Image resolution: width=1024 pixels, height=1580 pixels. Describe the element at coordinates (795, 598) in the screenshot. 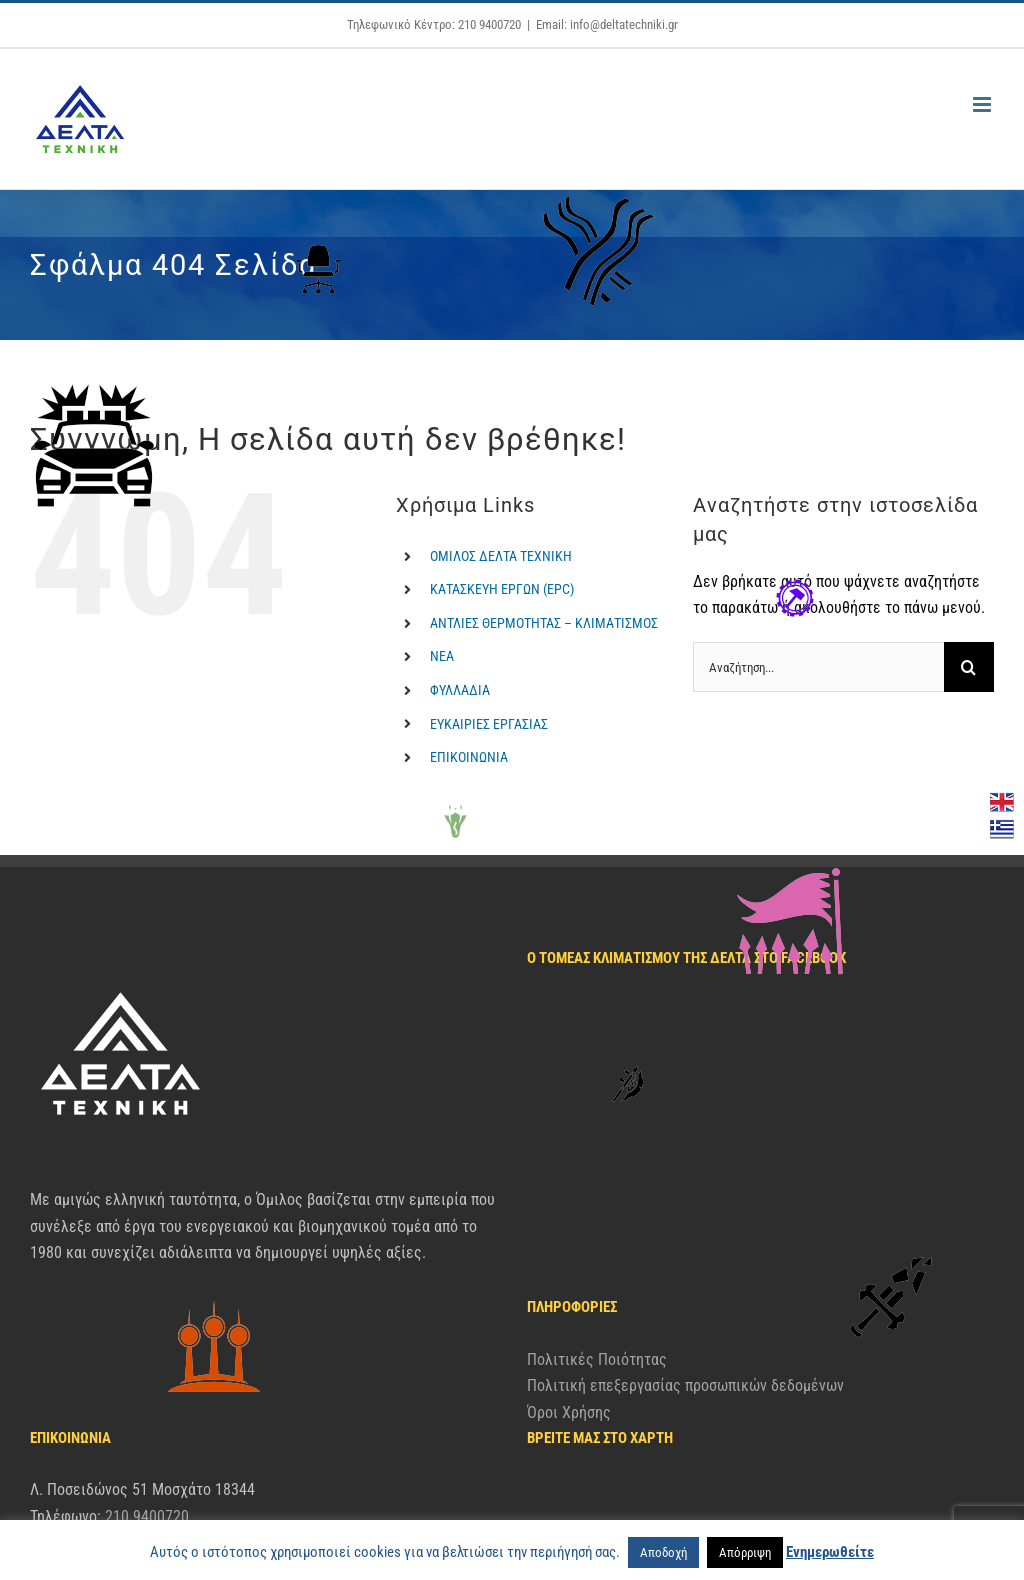

I see `access crafting or workshop settings` at that location.